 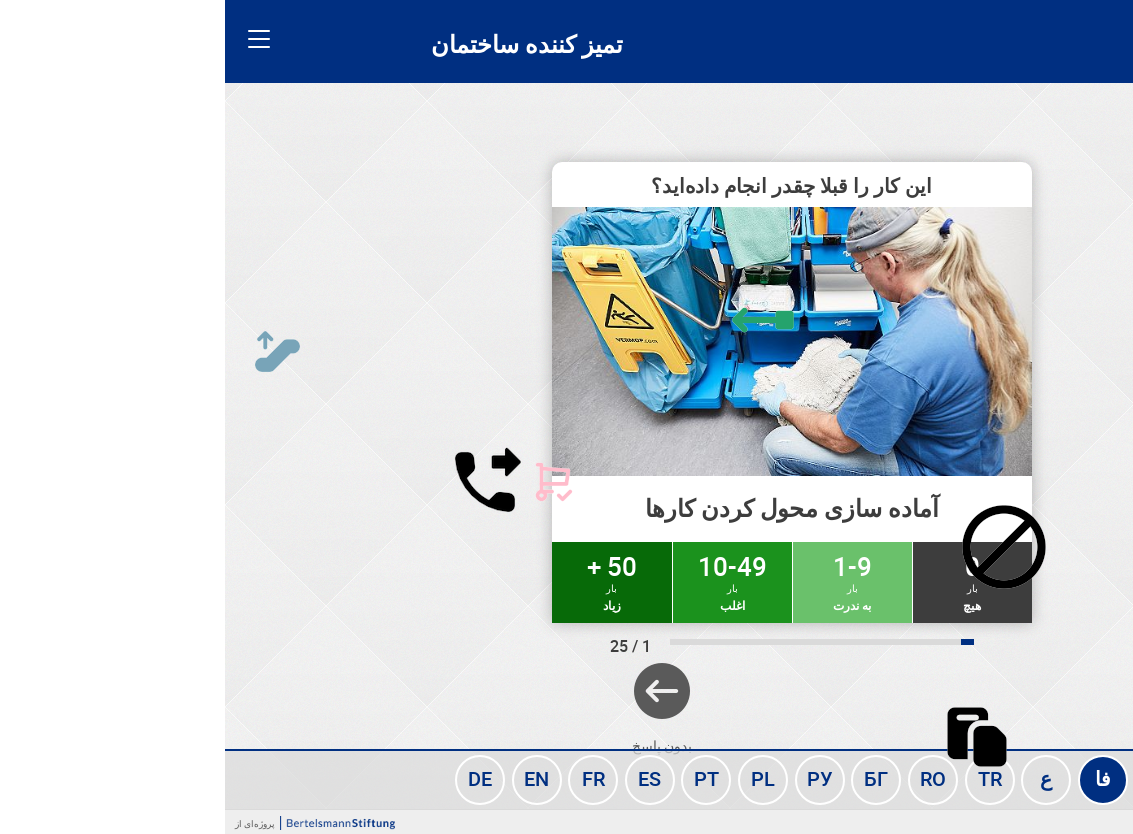 What do you see at coordinates (553, 482) in the screenshot?
I see `copy items to another cart` at bounding box center [553, 482].